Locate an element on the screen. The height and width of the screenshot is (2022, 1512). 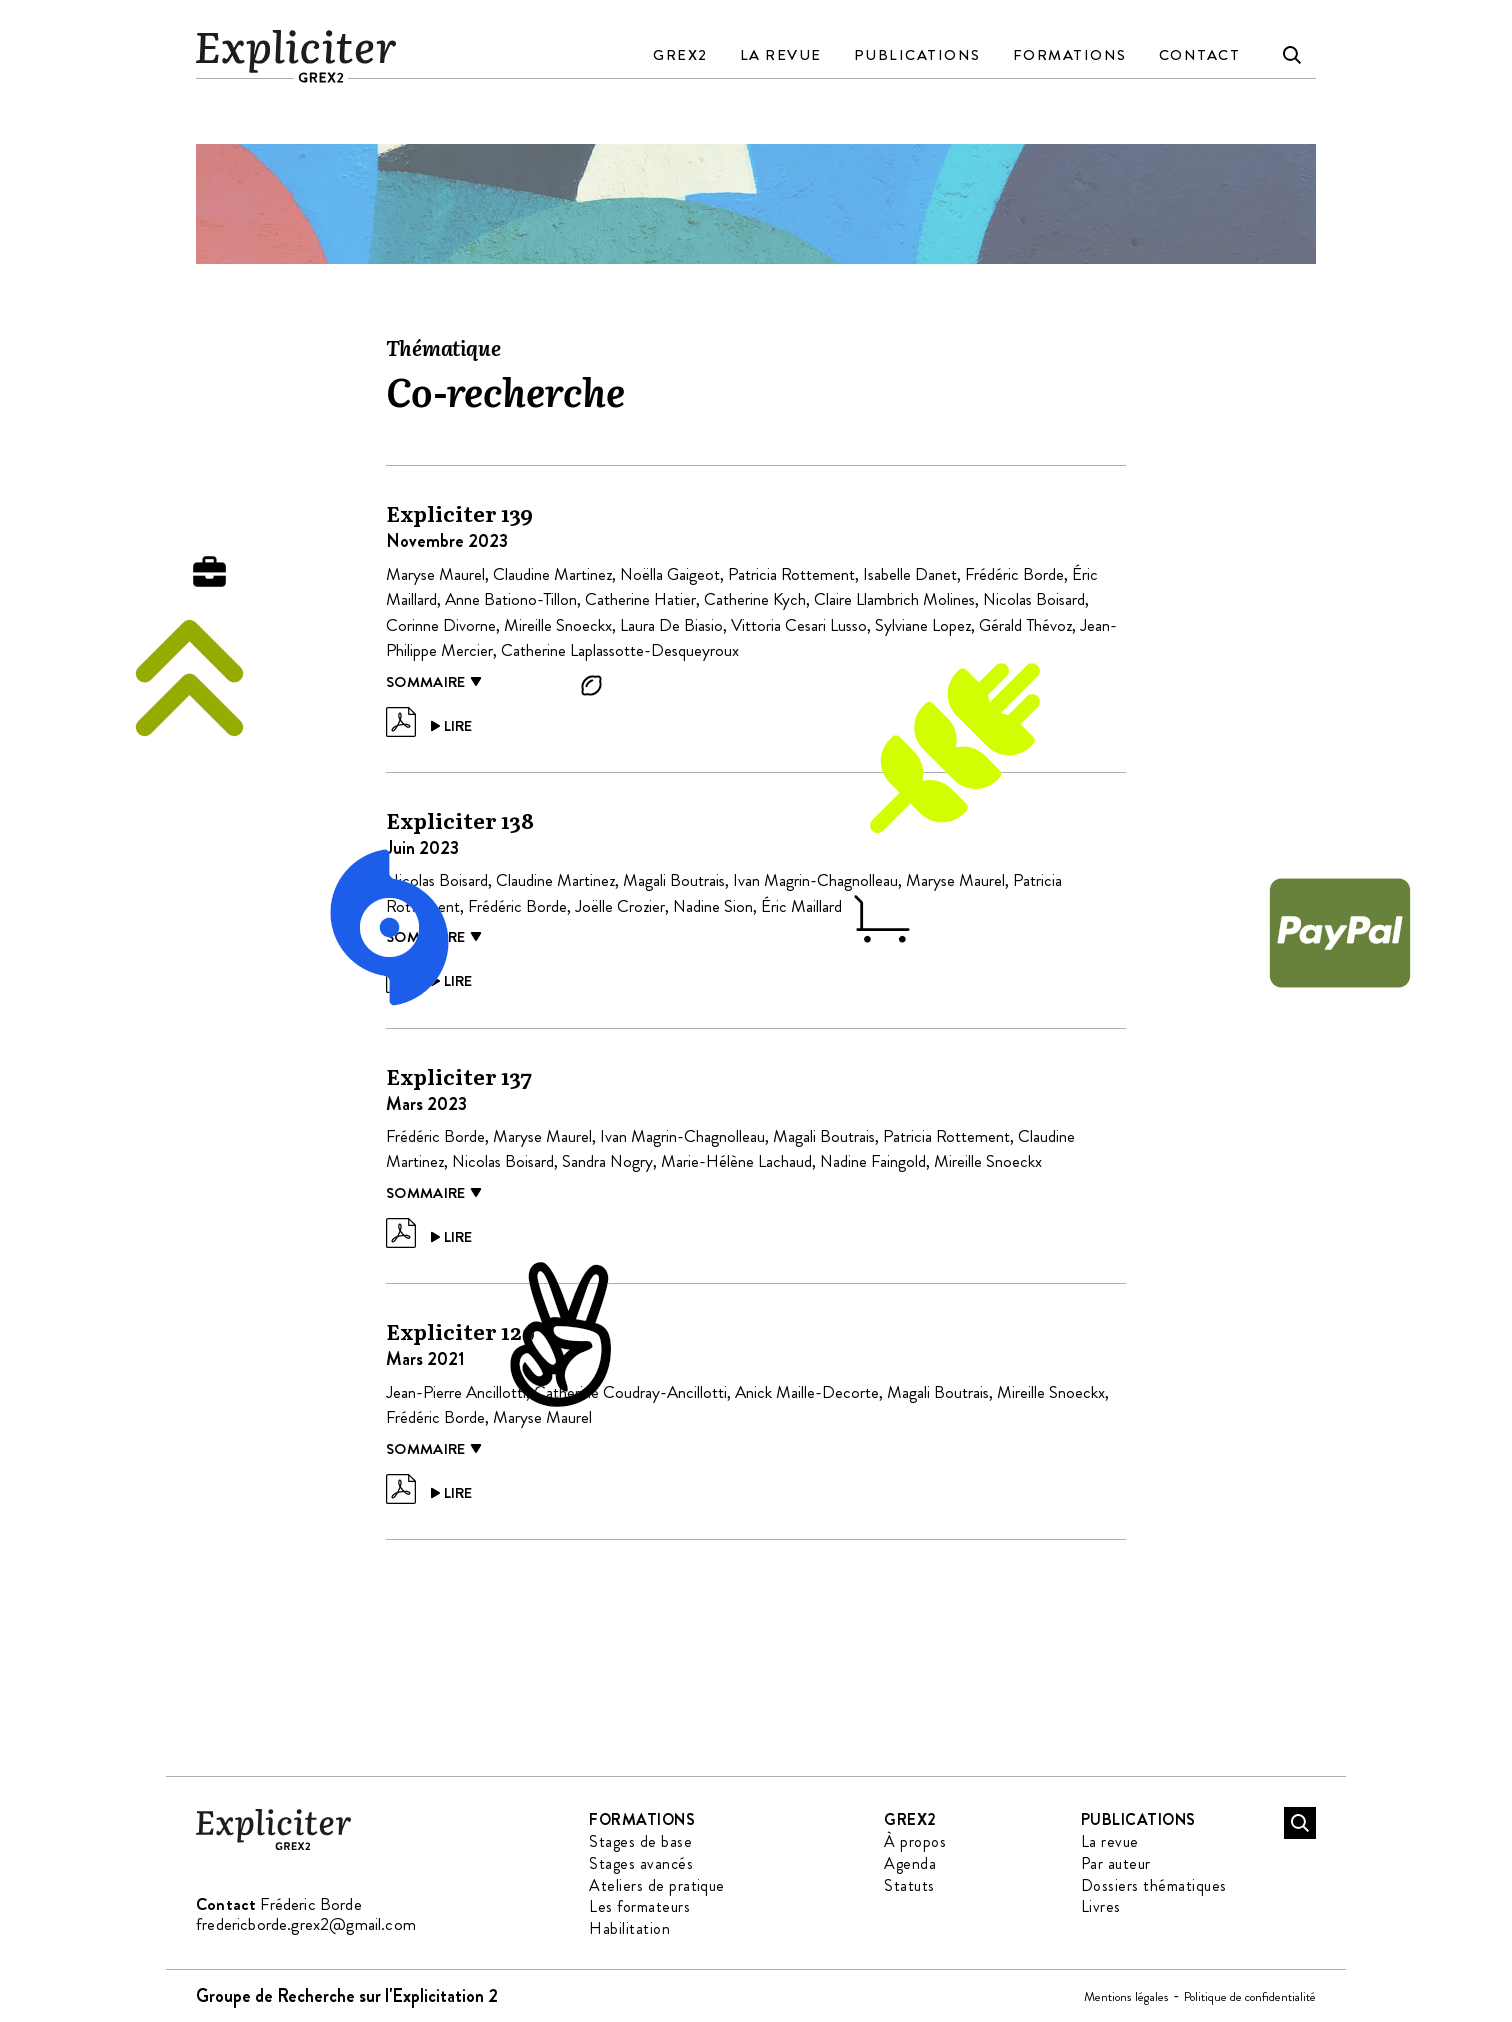
indicates hurricane or tropical storm warning is located at coordinates (389, 927).